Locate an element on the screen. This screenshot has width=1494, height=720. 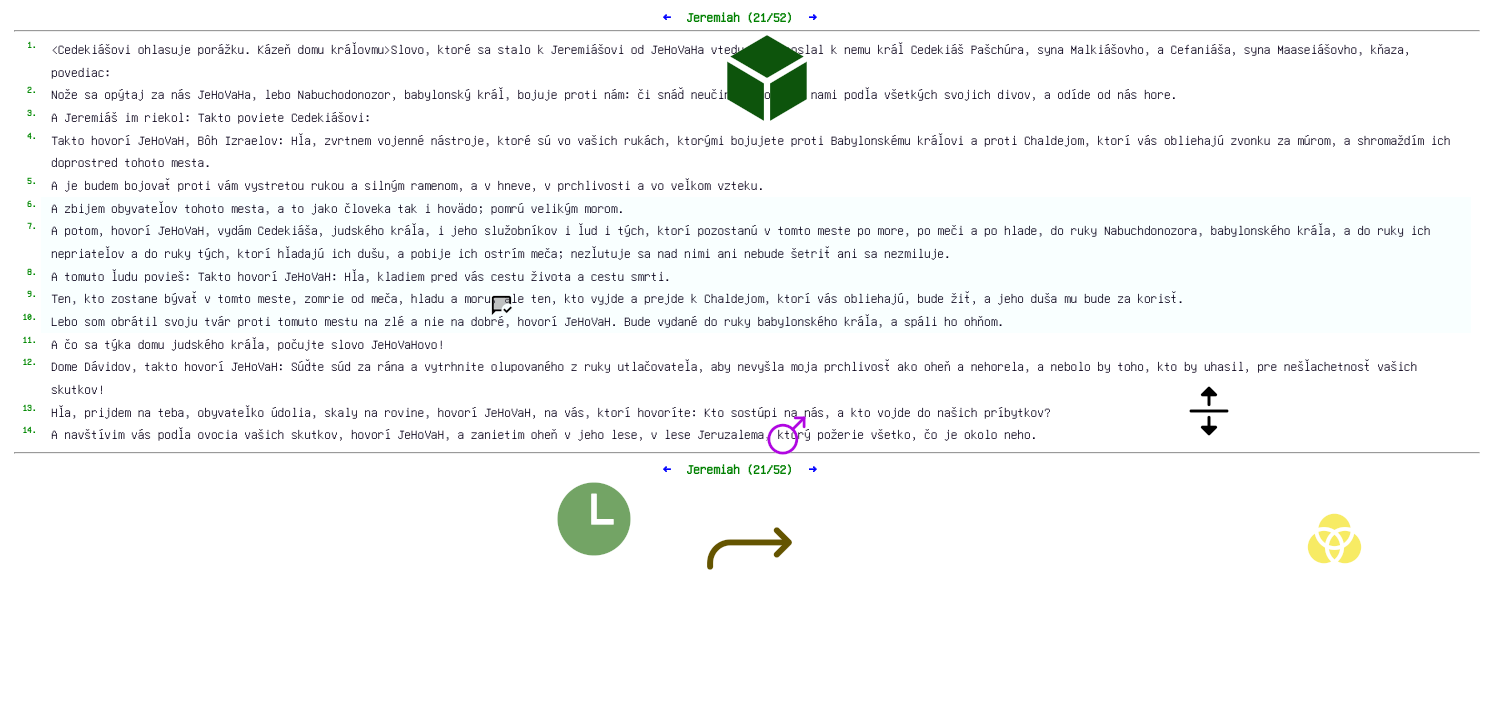
mark a conversation as read is located at coordinates (501, 305).